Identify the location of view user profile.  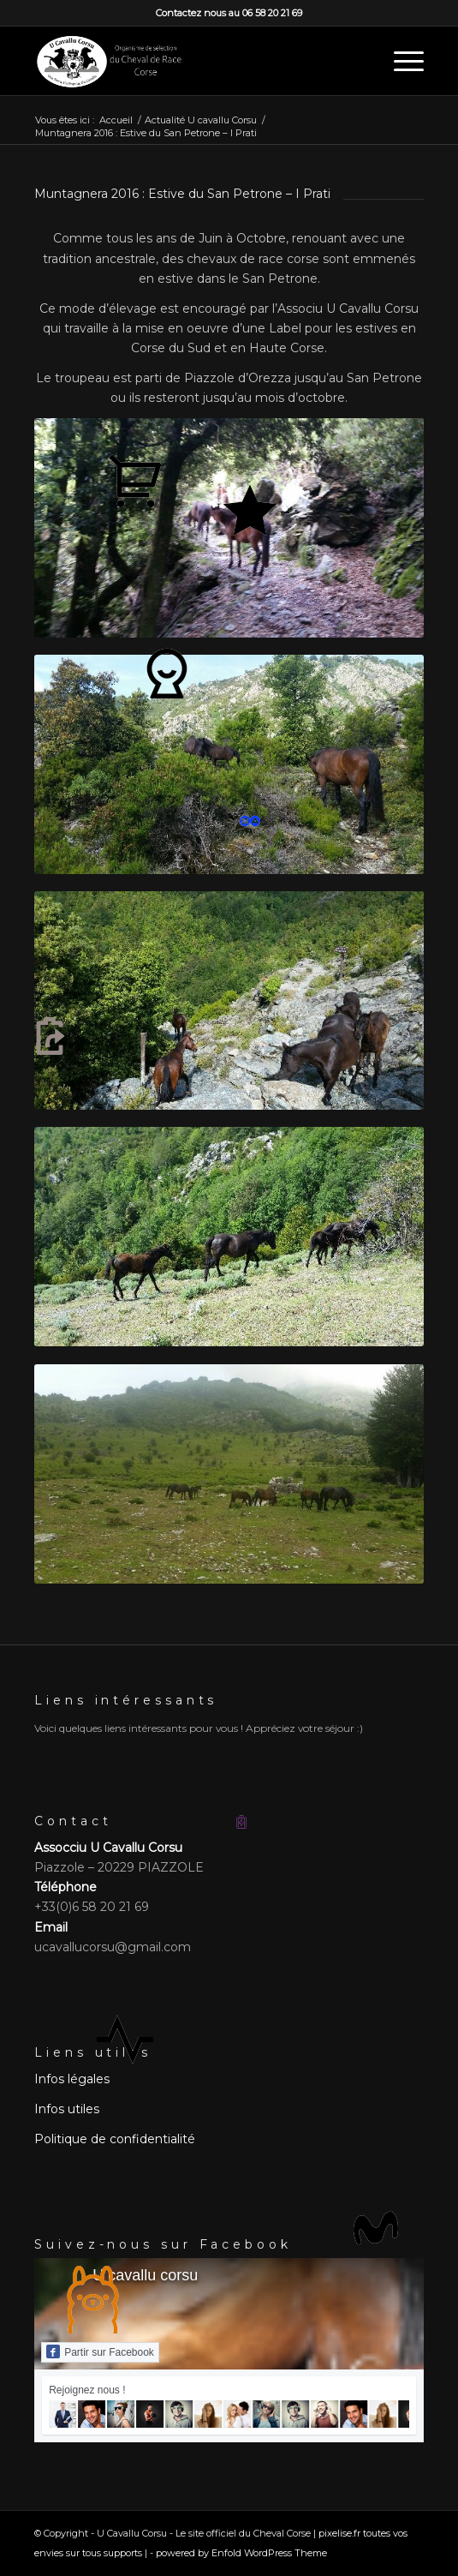
(167, 674).